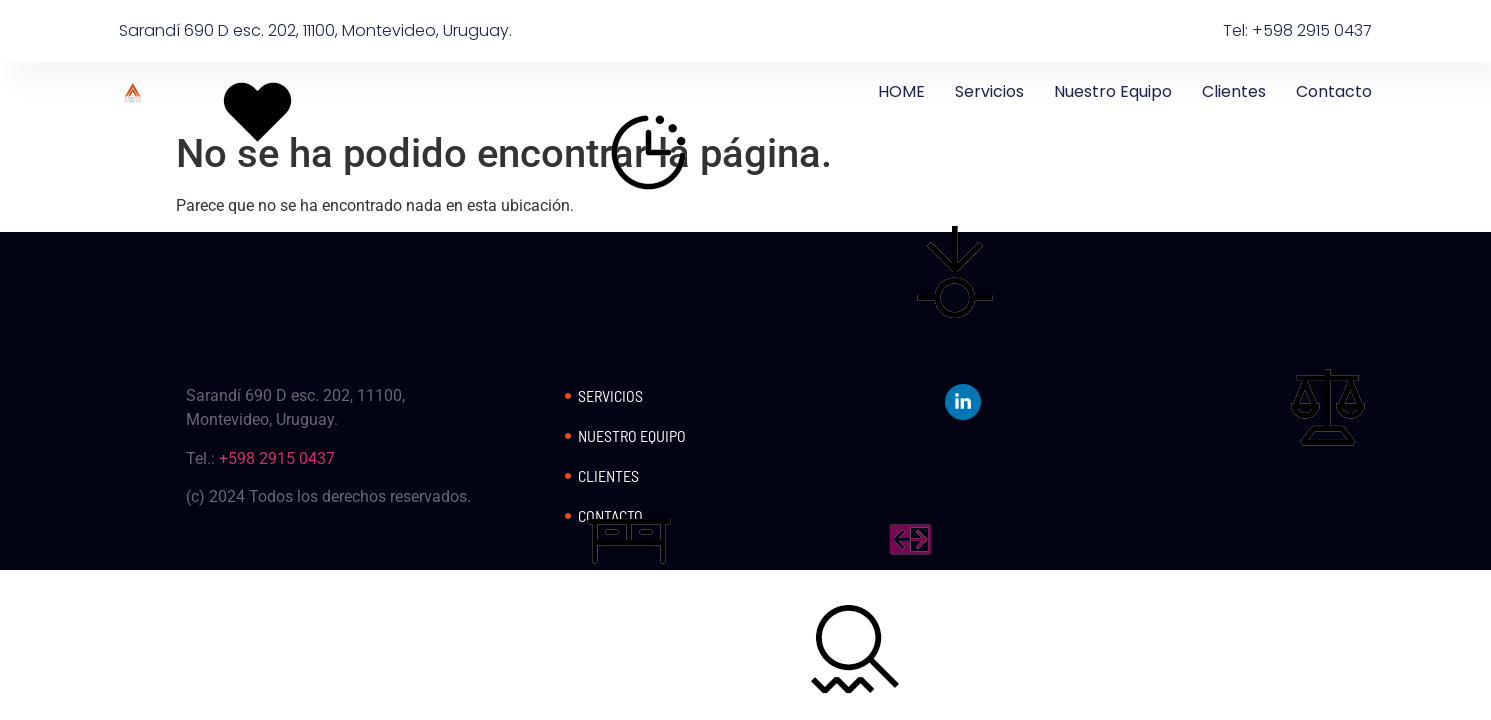  I want to click on indicates a favorited or liked item, so click(257, 111).